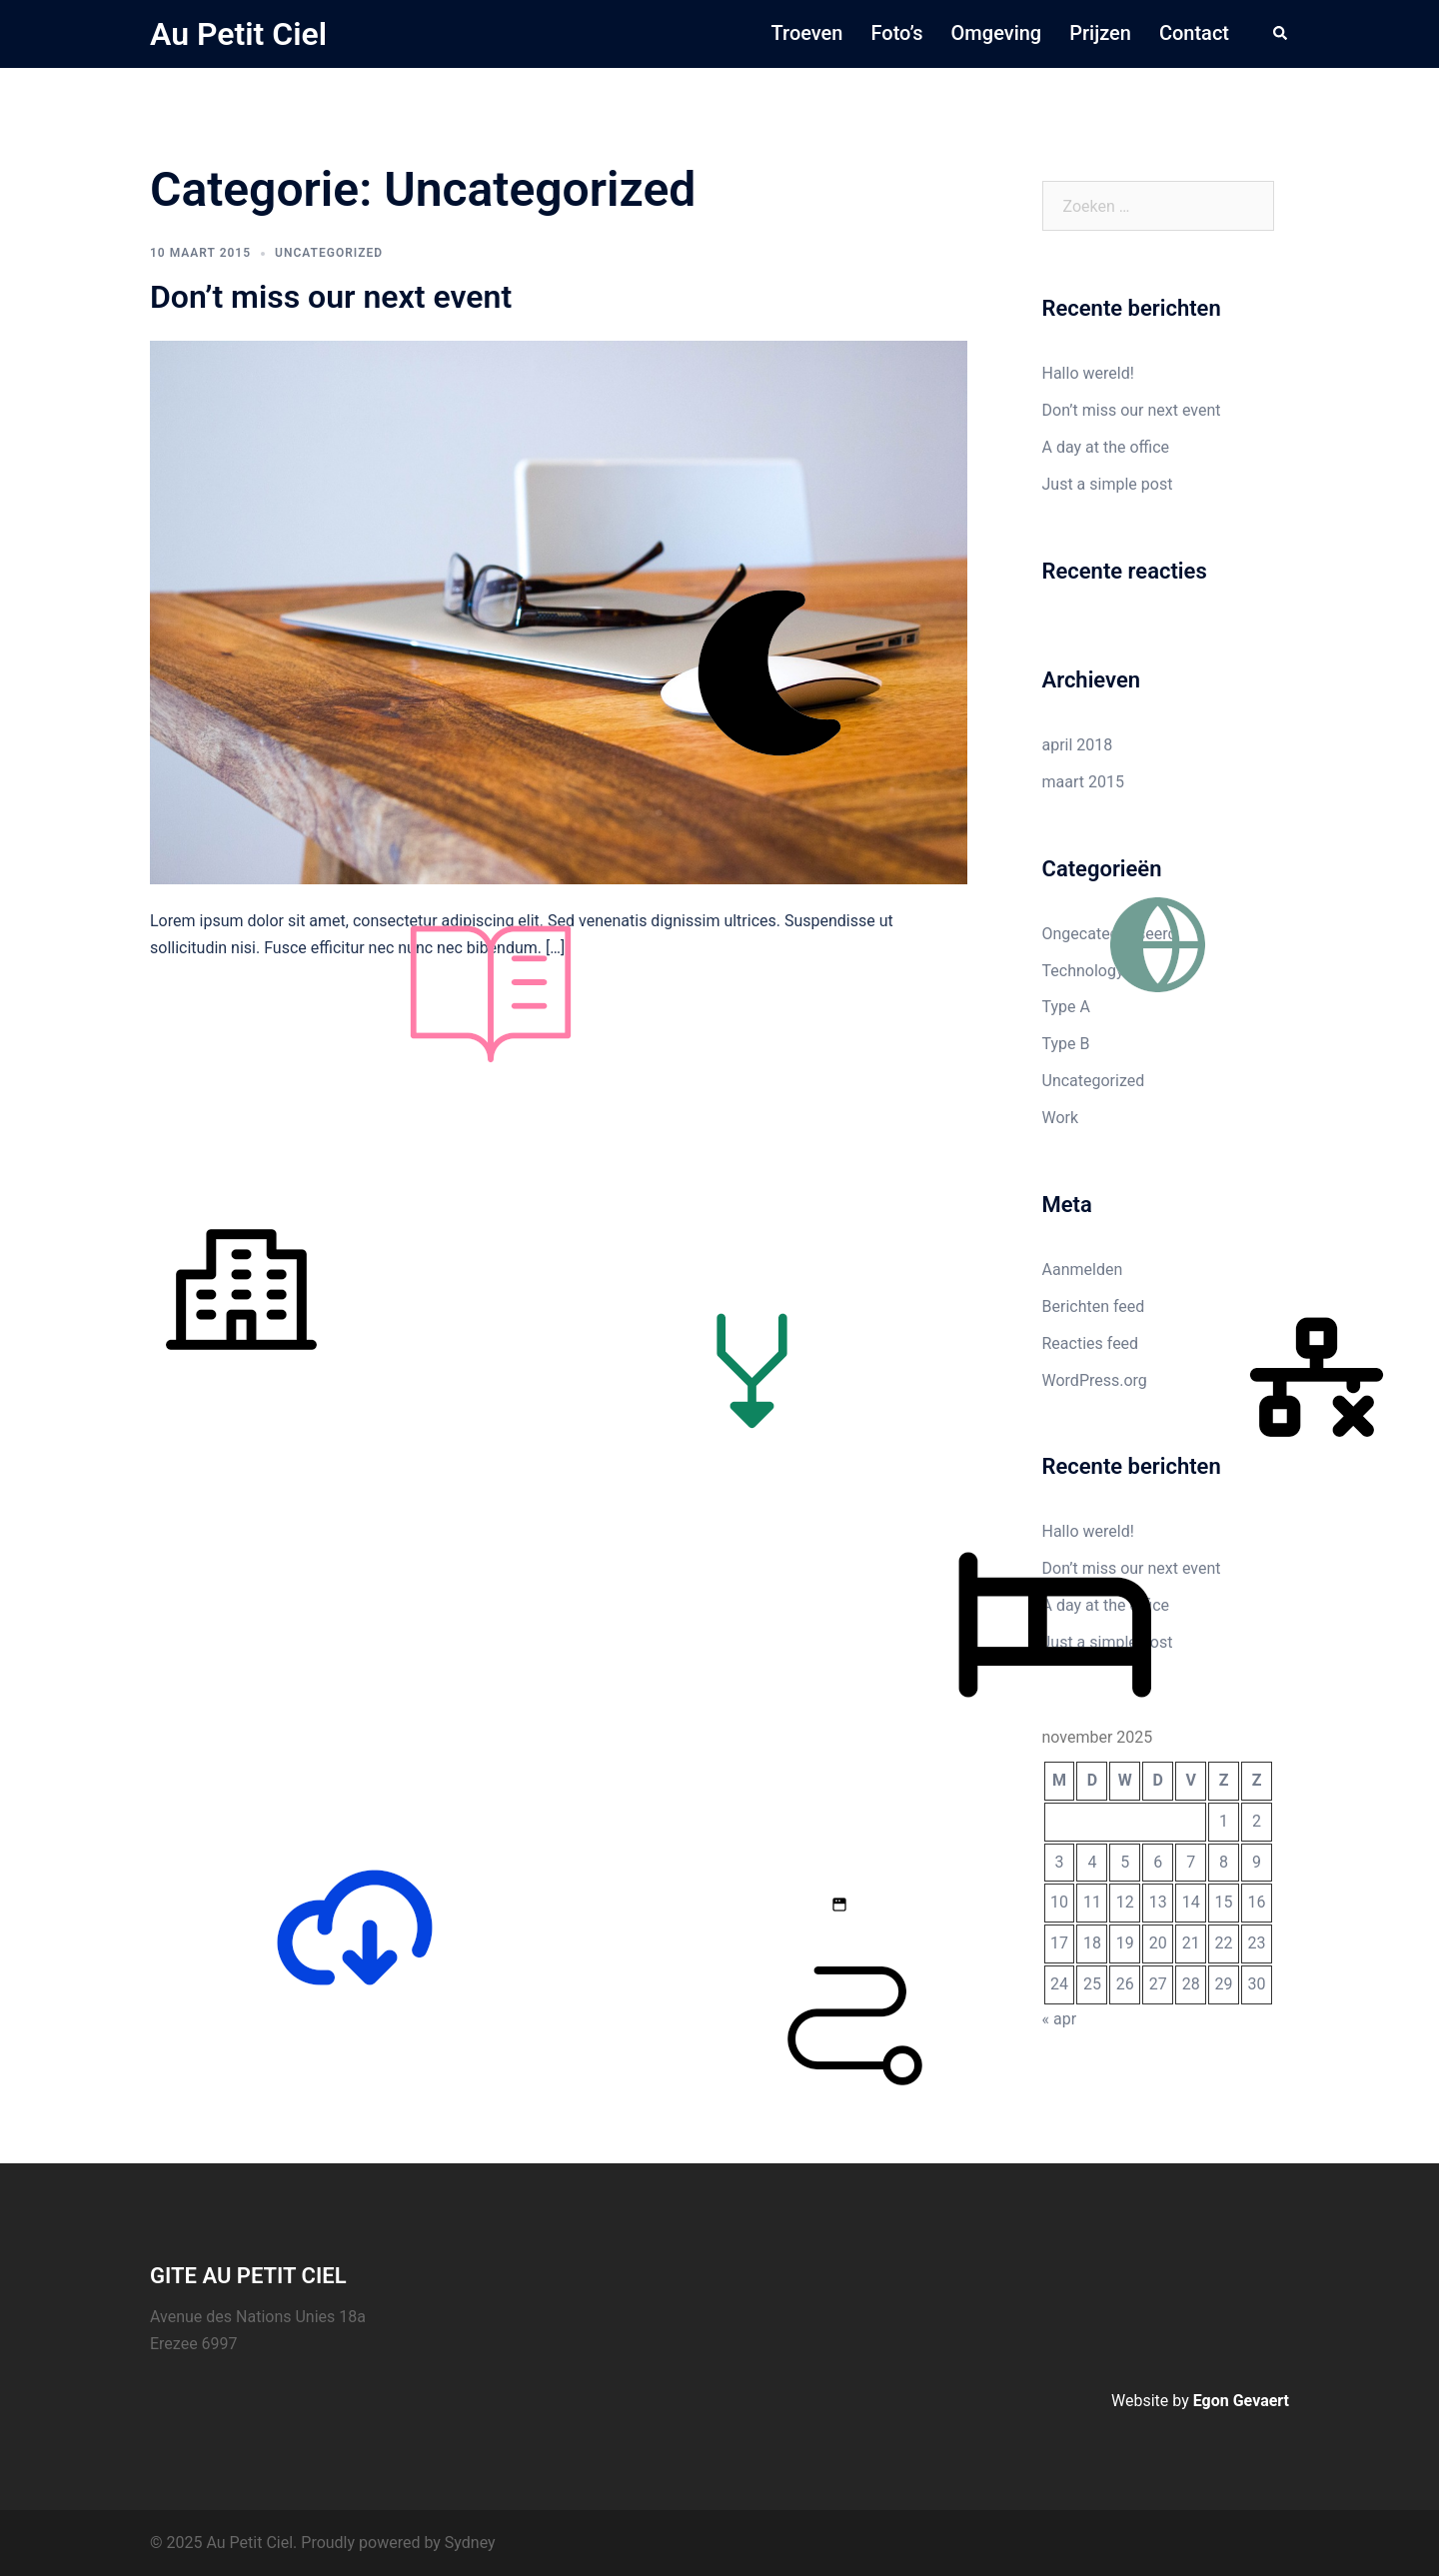 Image resolution: width=1439 pixels, height=2576 pixels. Describe the element at coordinates (355, 1928) in the screenshot. I see `download from cloud storage` at that location.